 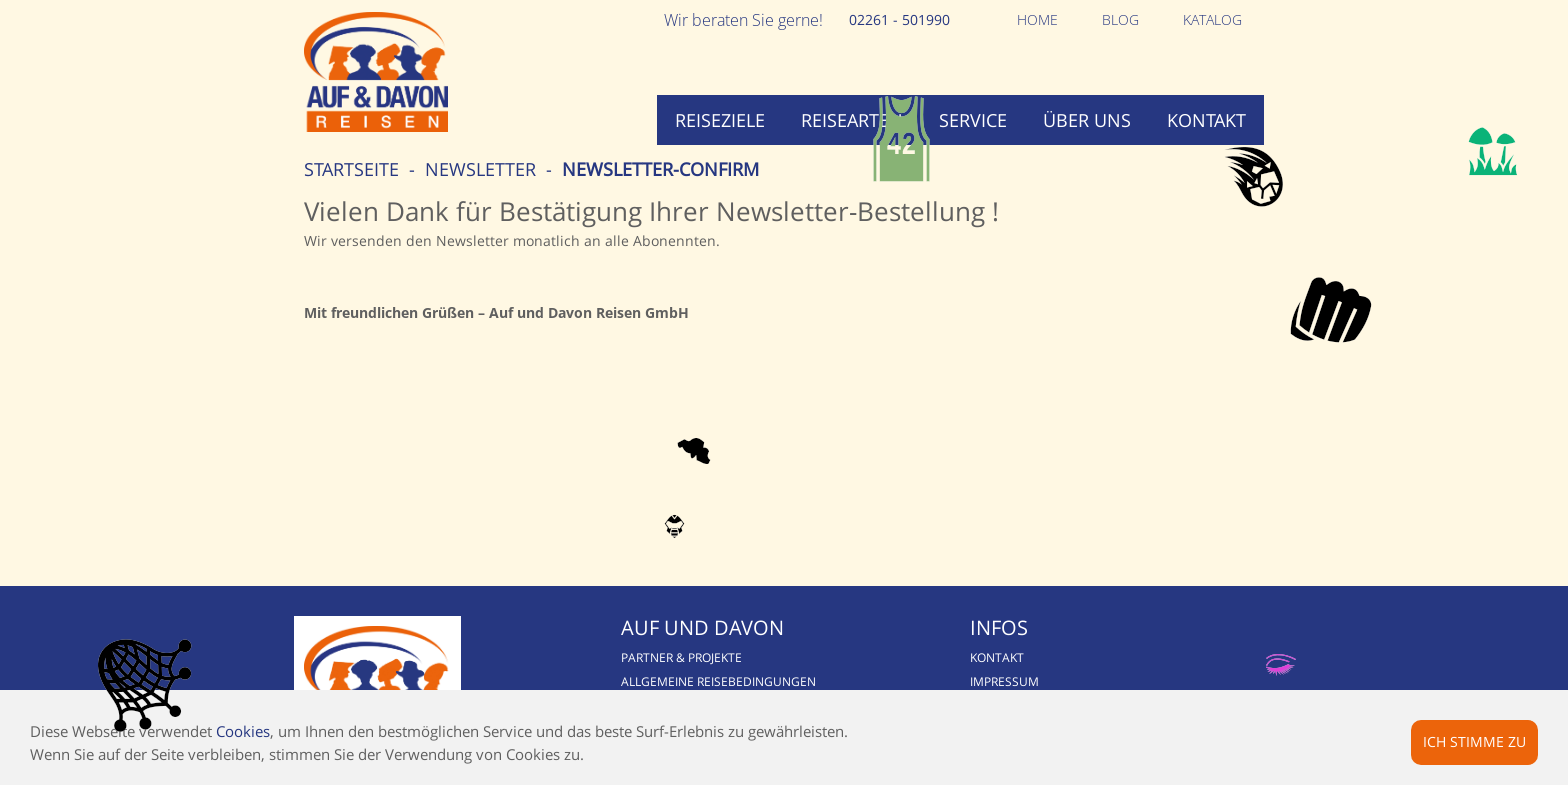 What do you see at coordinates (1330, 314) in the screenshot?
I see `attack or melee action in a game` at bounding box center [1330, 314].